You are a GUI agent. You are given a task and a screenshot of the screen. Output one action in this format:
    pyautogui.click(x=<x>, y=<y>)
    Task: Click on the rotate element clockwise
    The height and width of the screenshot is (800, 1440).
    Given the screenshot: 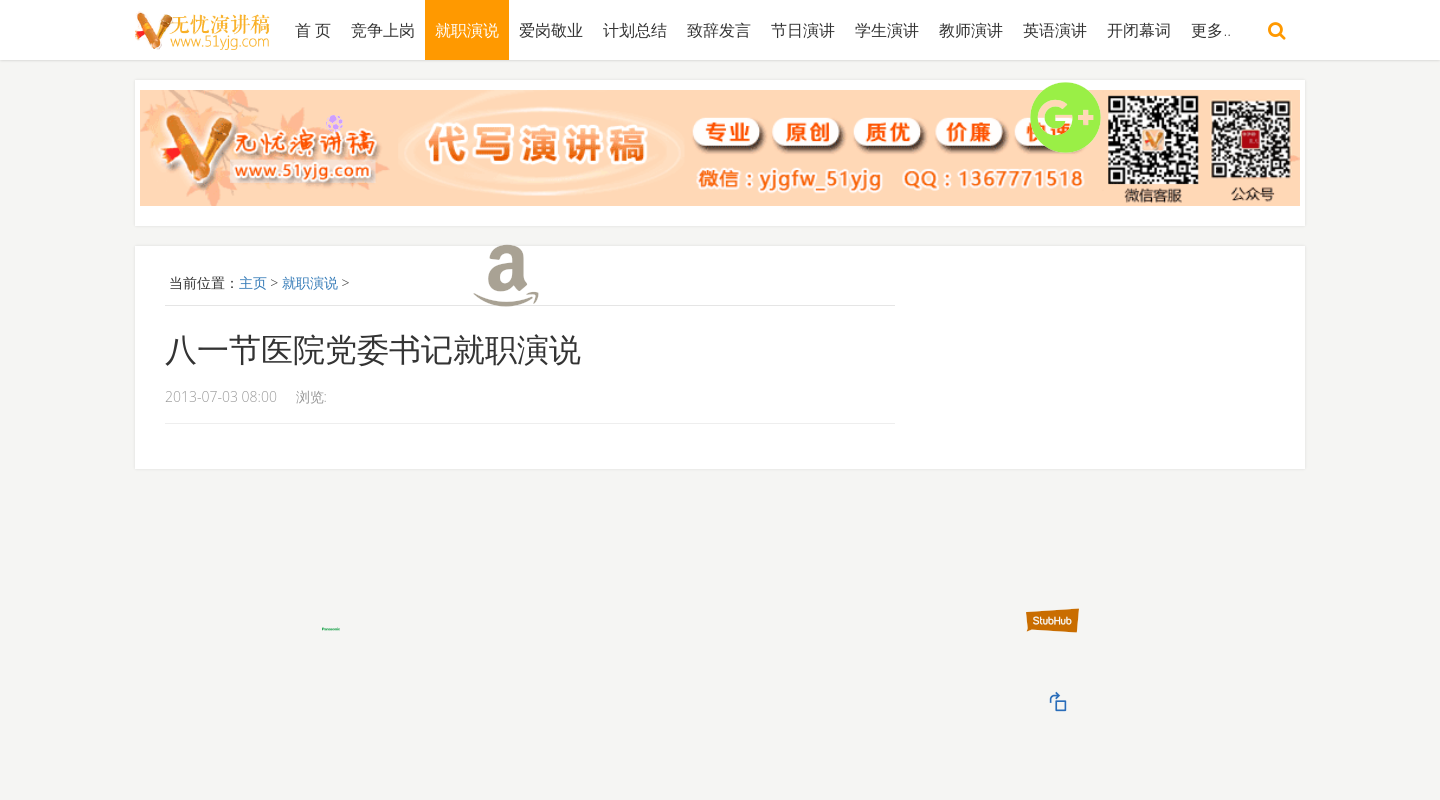 What is the action you would take?
    pyautogui.click(x=1058, y=702)
    